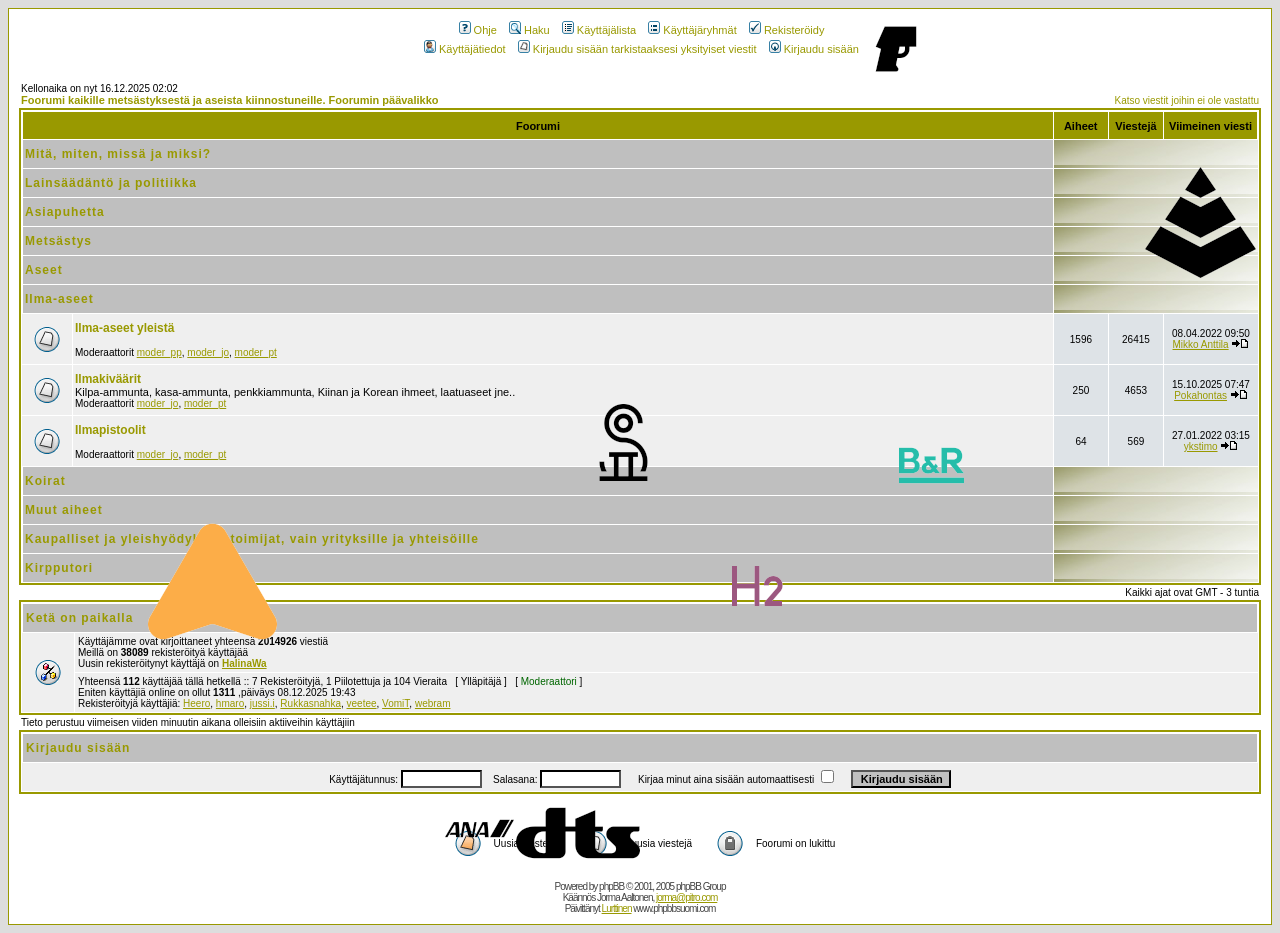 This screenshot has height=933, width=1280. Describe the element at coordinates (479, 828) in the screenshot. I see `ANA (All Nippon Airways) airline logo` at that location.